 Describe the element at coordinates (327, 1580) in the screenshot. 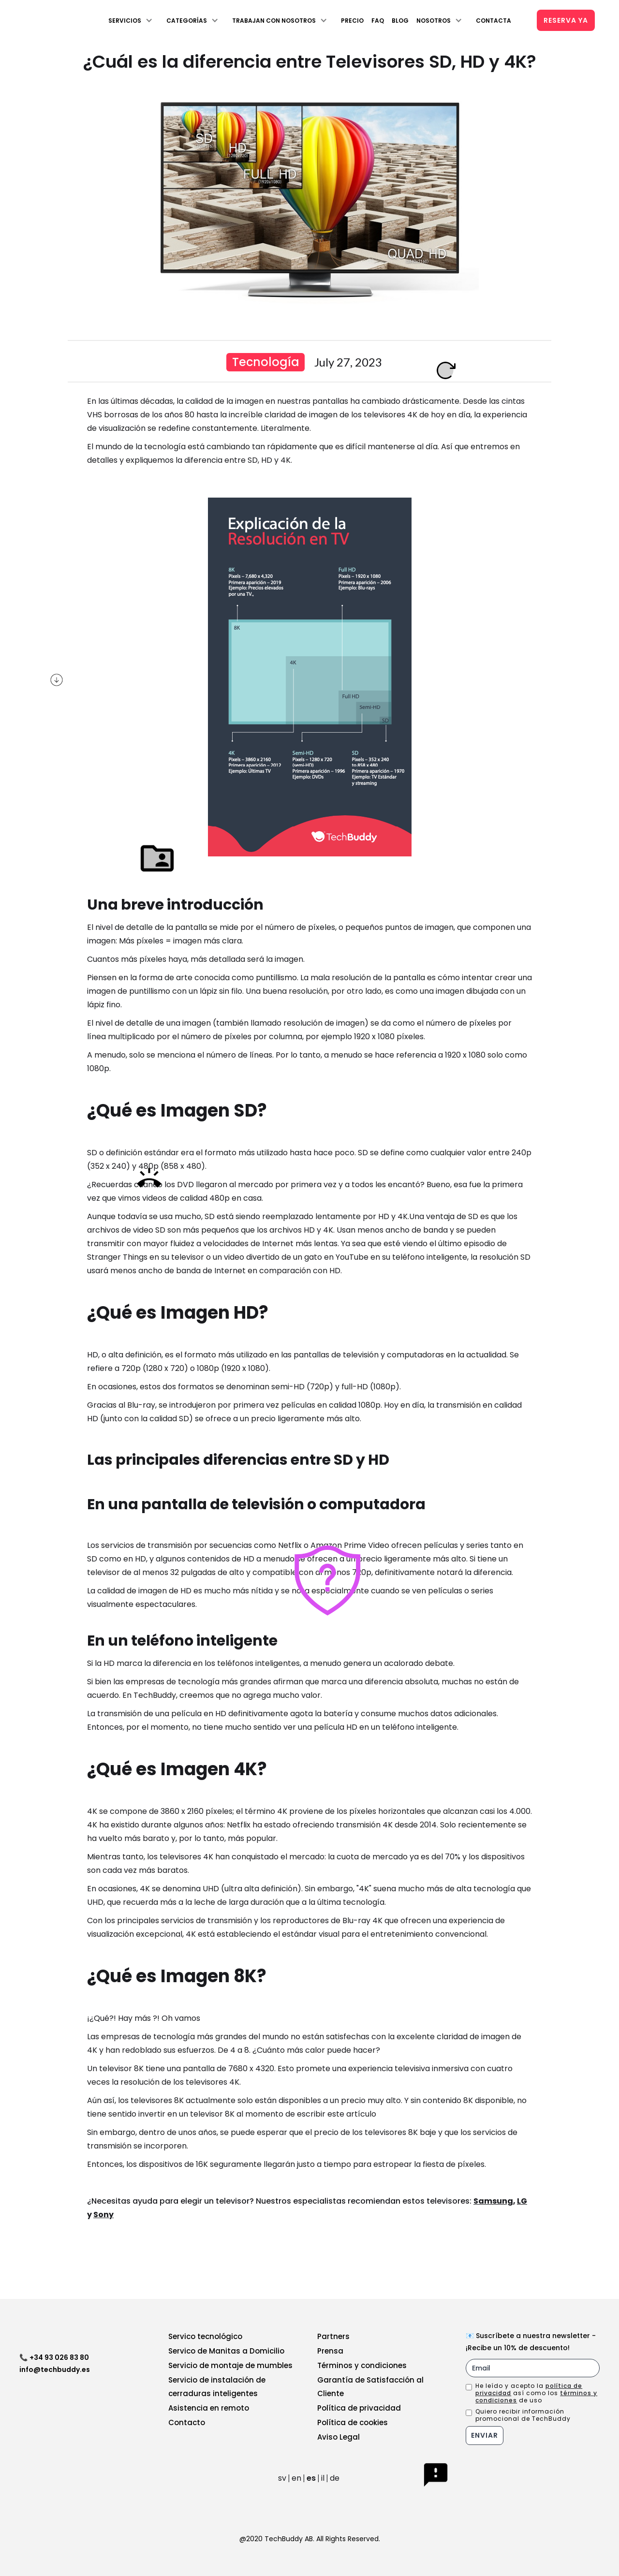

I see `unknown or unverified workspace security status` at that location.